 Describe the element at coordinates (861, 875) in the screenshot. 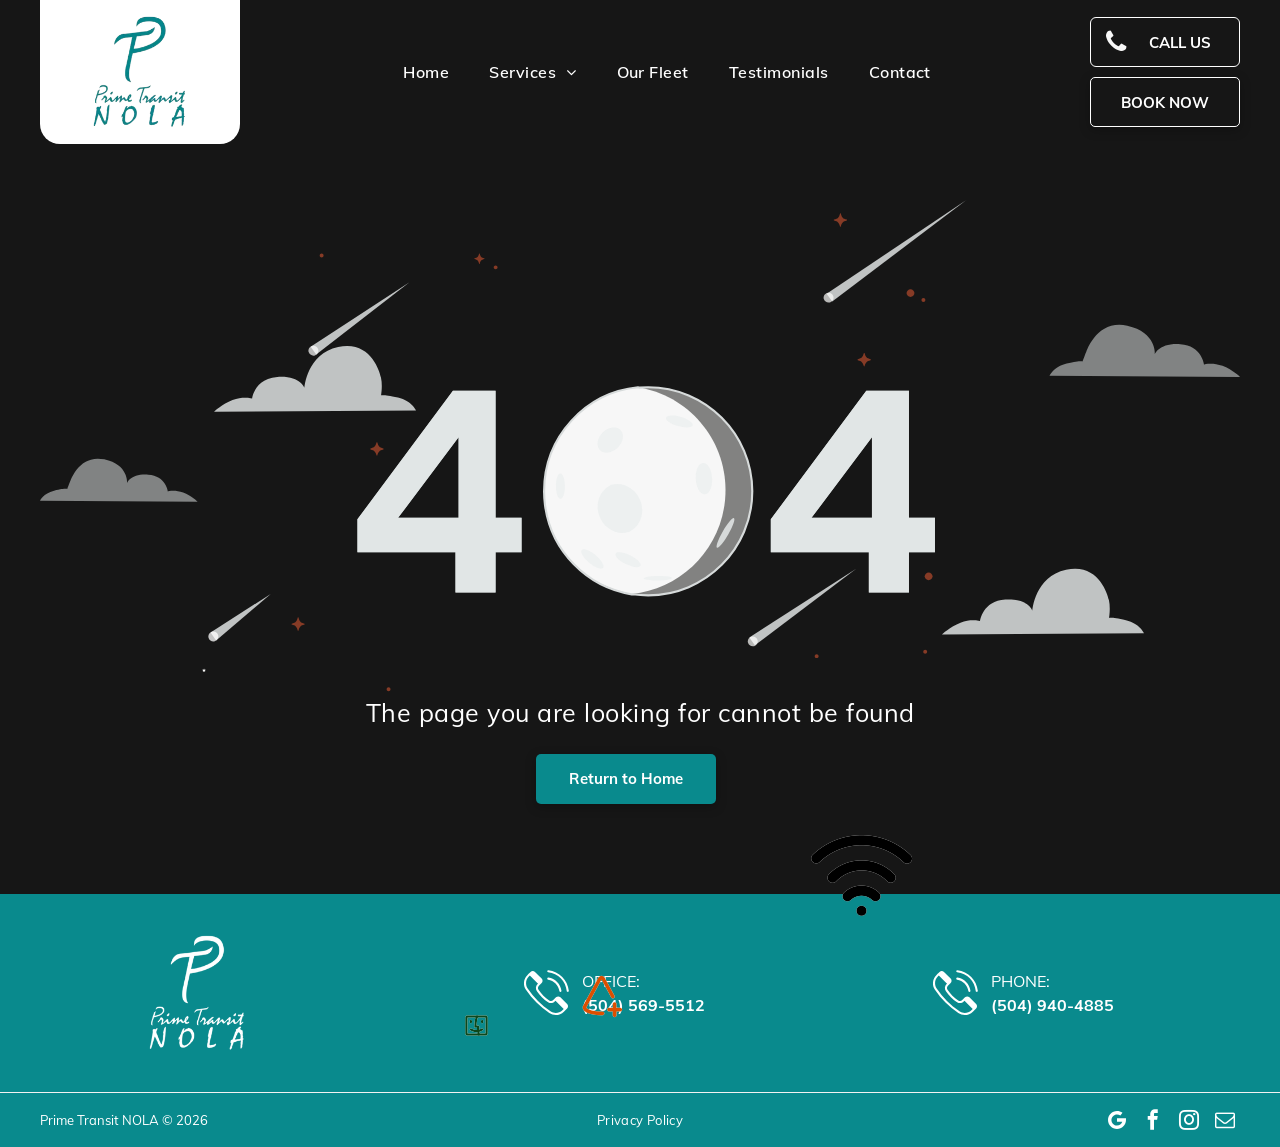

I see `indicates active wifi connection` at that location.